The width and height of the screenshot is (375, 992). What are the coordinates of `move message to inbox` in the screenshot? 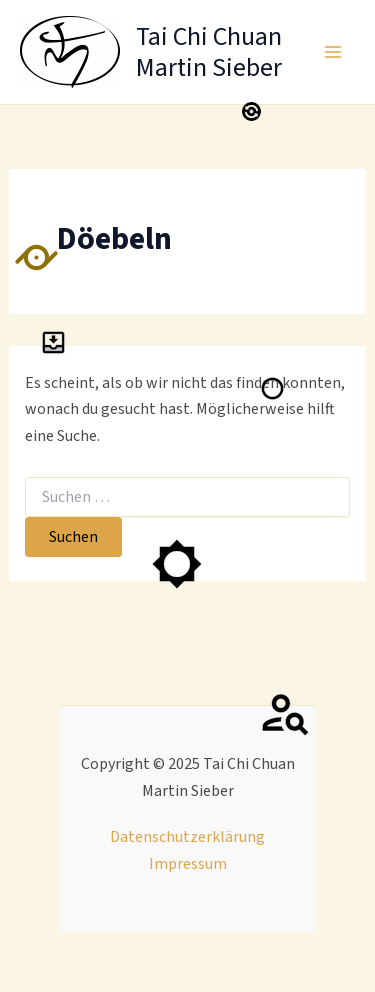 It's located at (53, 342).